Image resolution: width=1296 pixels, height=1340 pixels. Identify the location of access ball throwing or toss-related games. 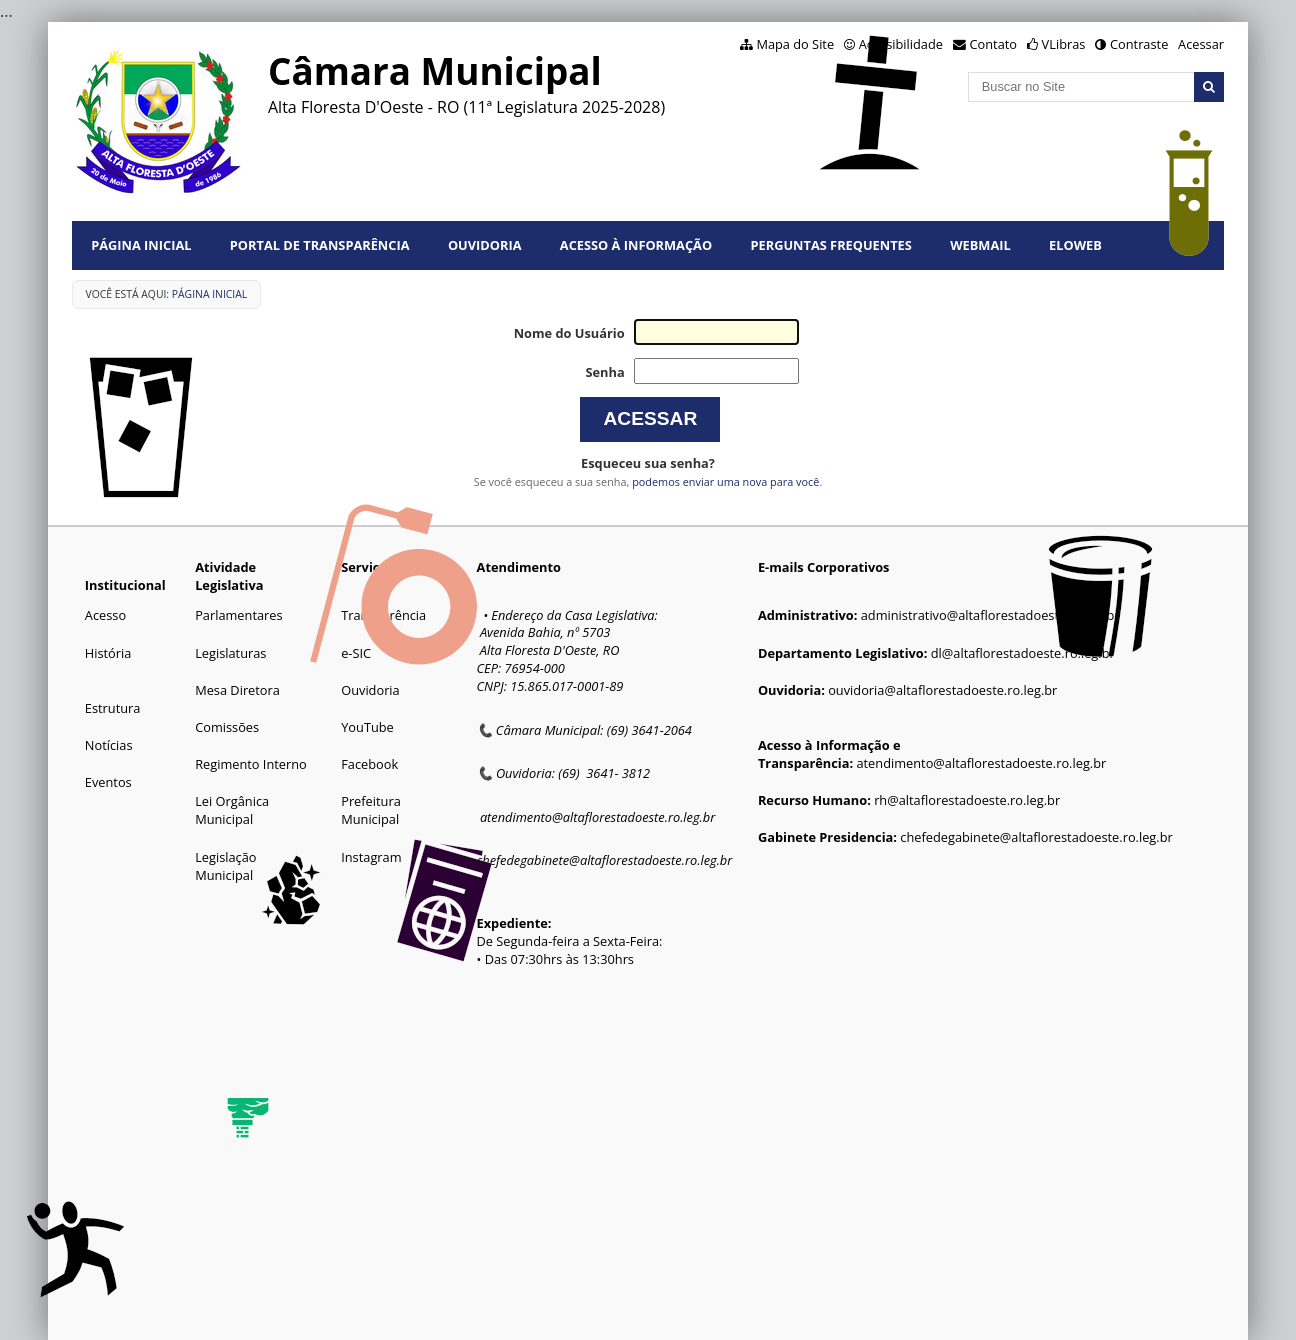
(75, 1249).